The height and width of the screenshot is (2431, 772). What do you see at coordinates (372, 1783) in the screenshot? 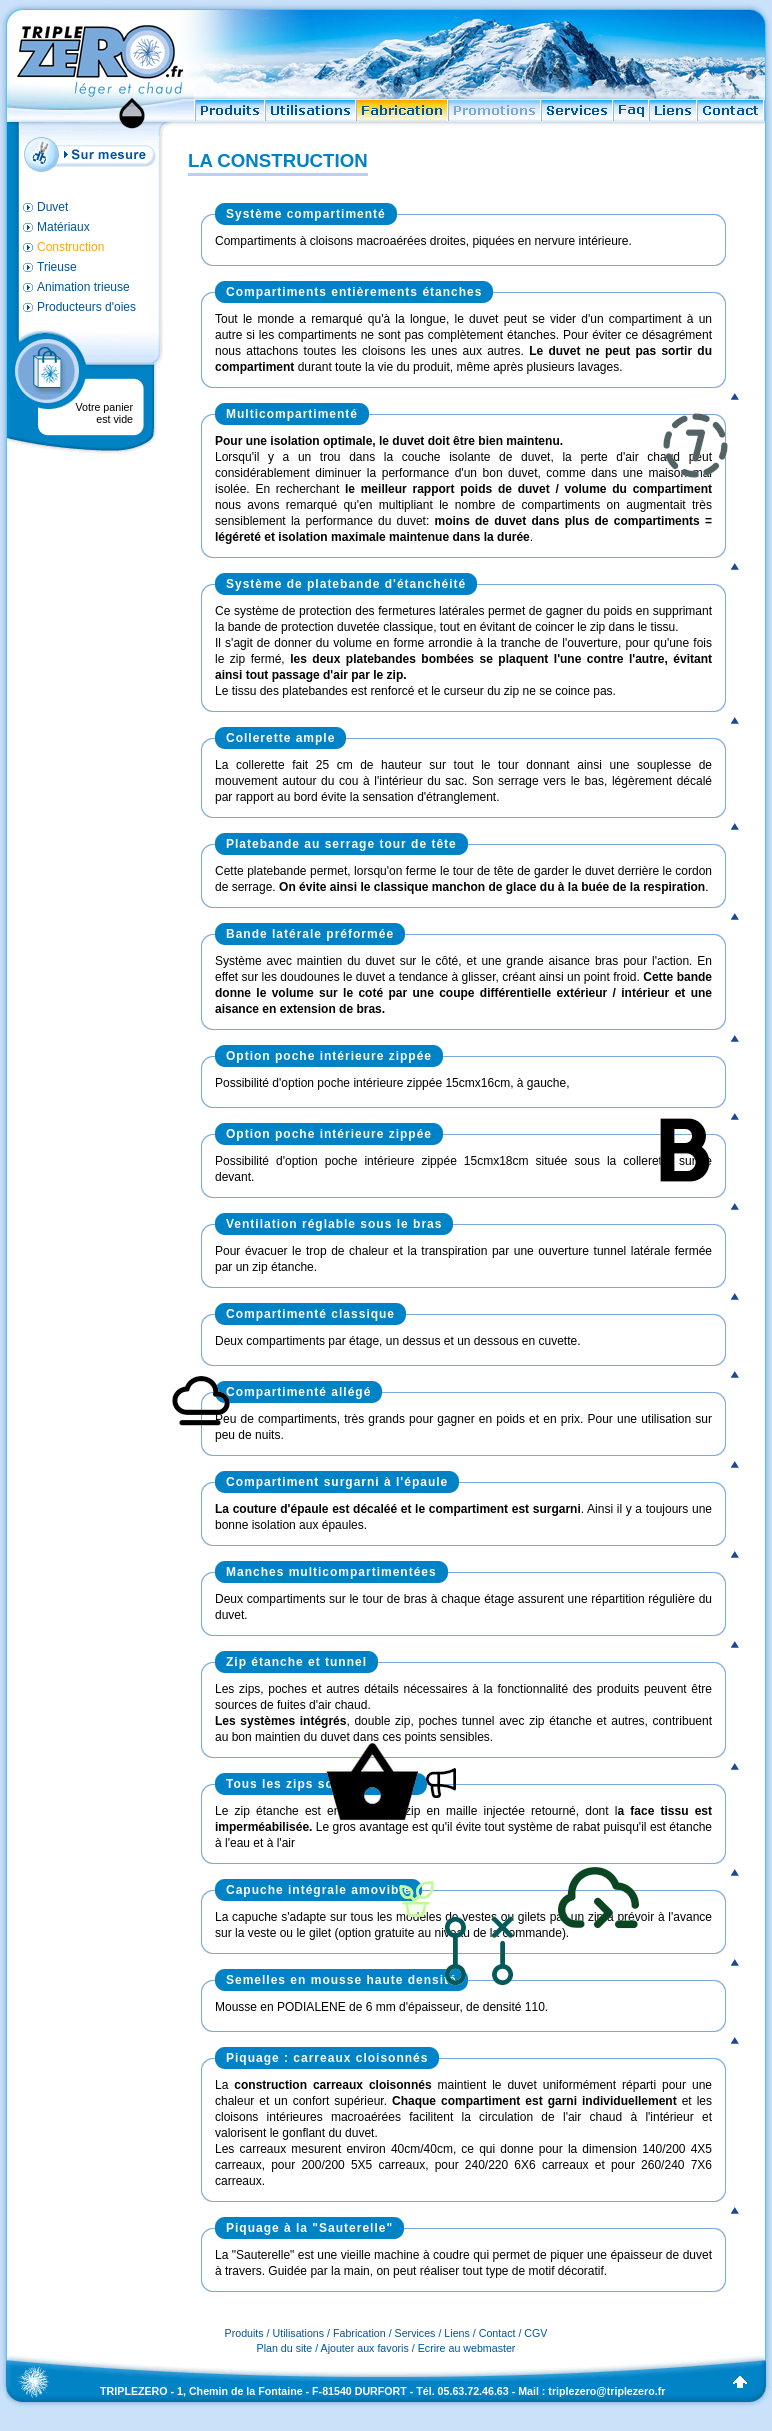
I see `view your shopping basket` at bounding box center [372, 1783].